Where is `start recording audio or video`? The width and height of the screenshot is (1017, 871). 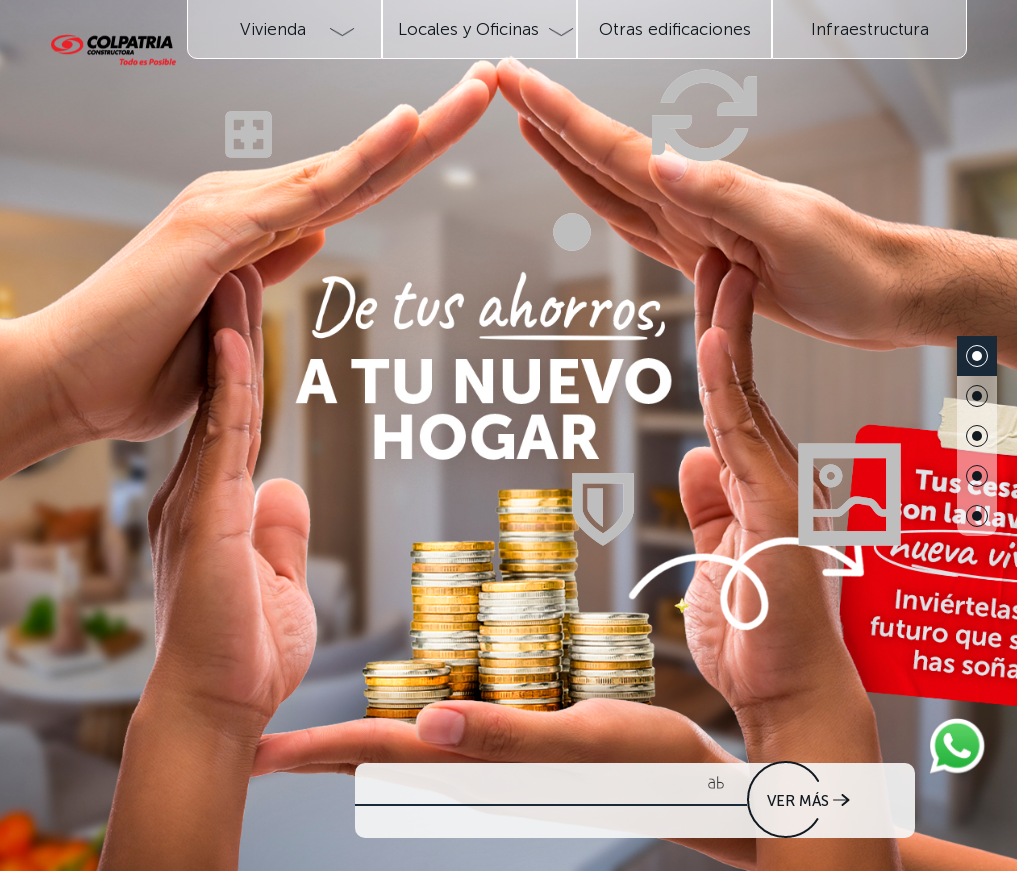 start recording audio or video is located at coordinates (572, 232).